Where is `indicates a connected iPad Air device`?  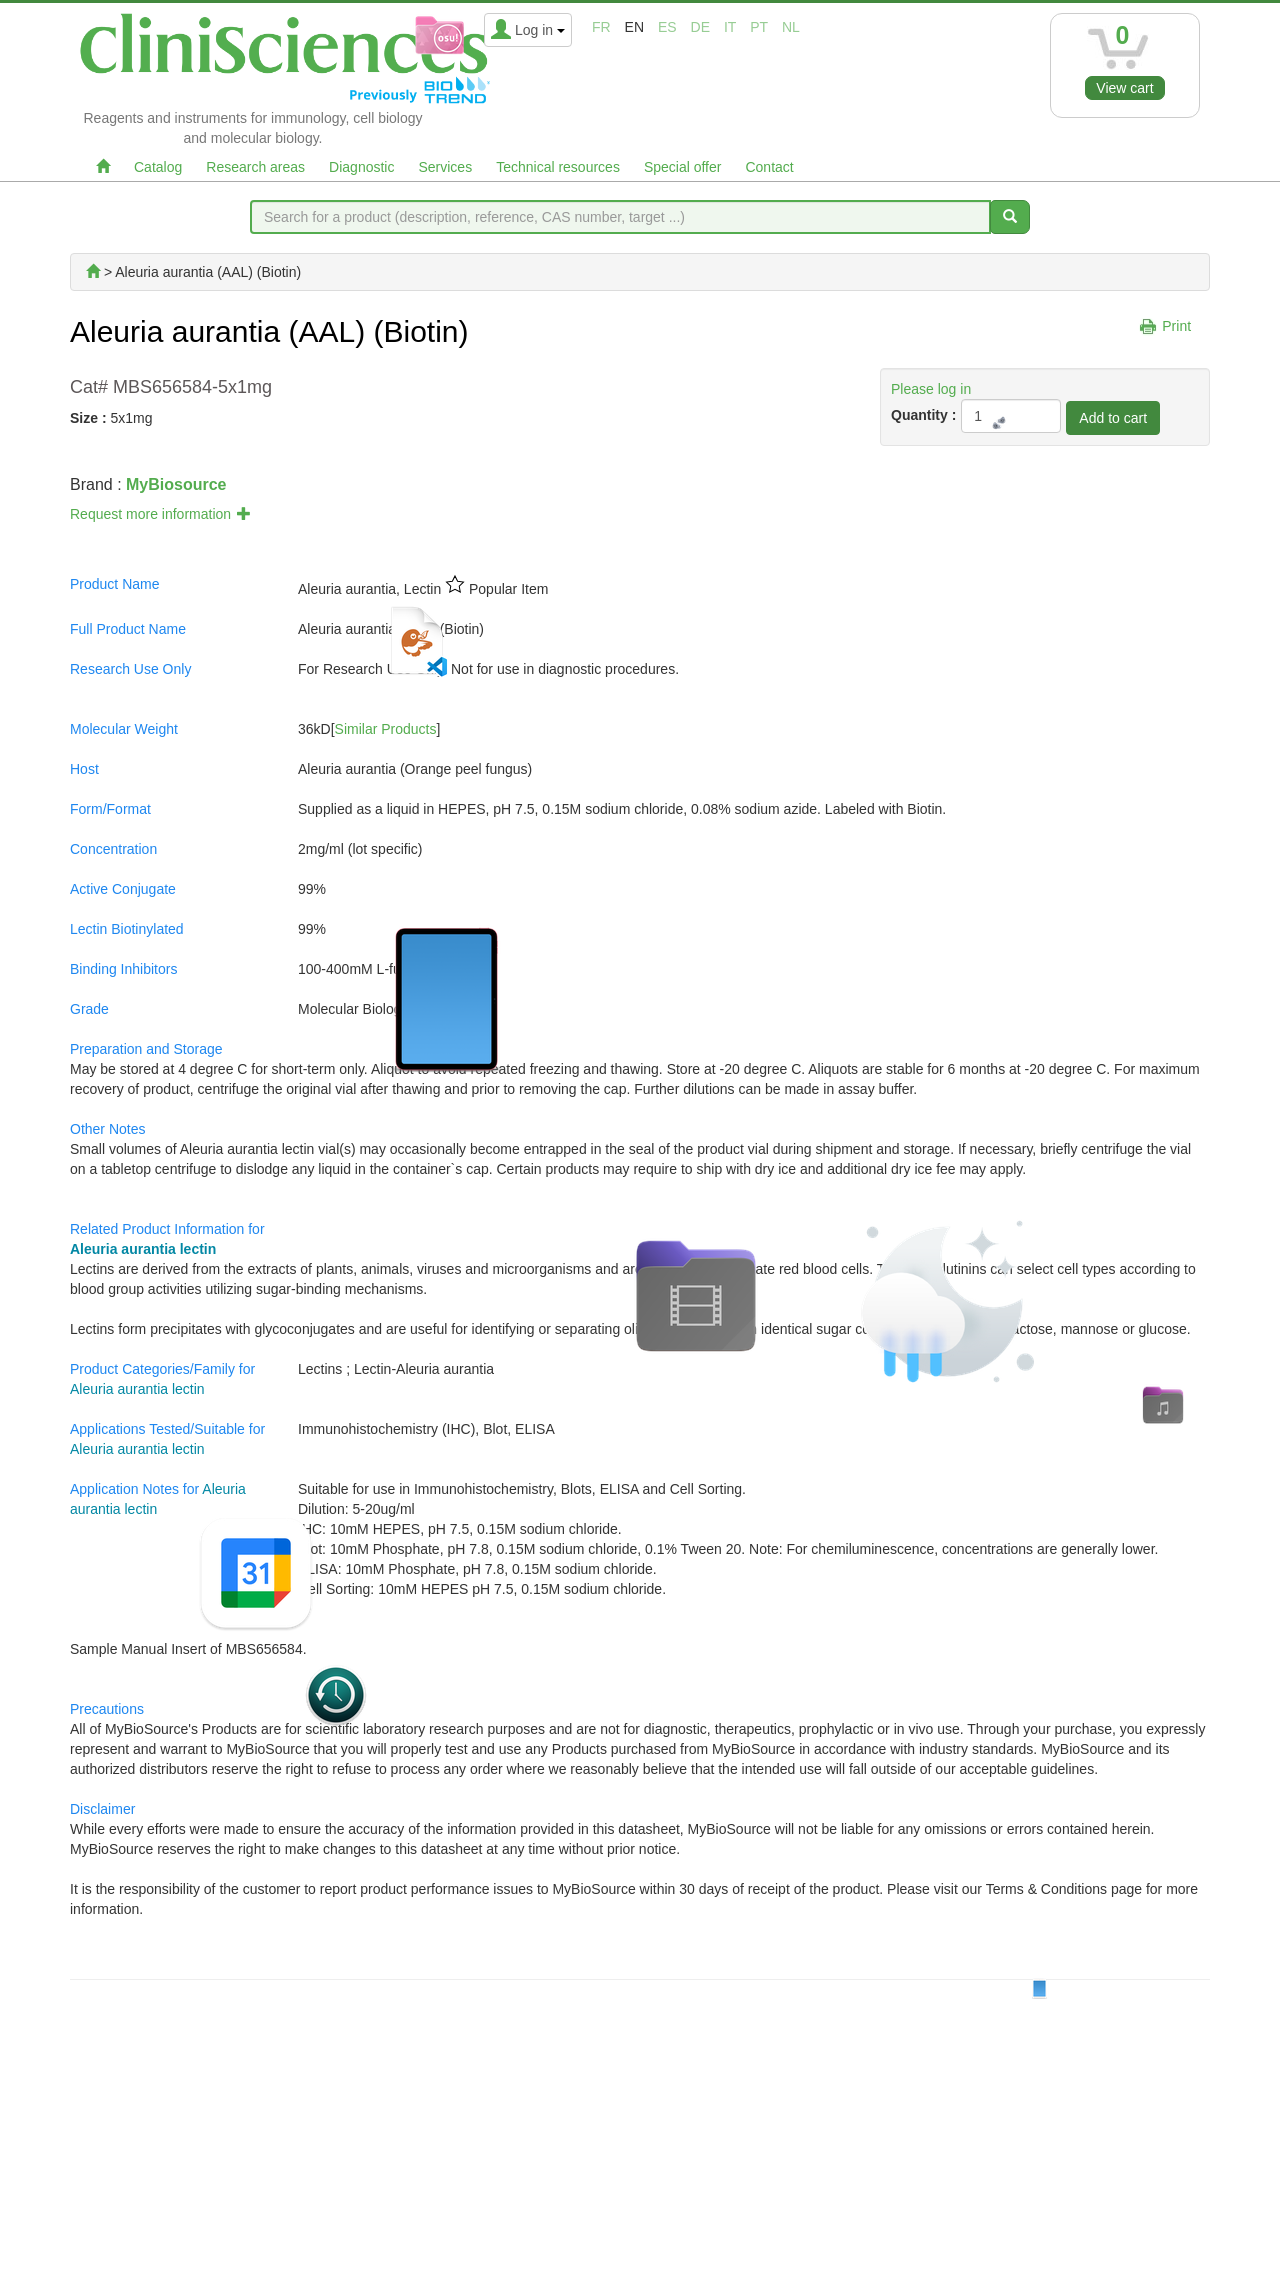 indicates a connected iPad Air device is located at coordinates (1039, 1988).